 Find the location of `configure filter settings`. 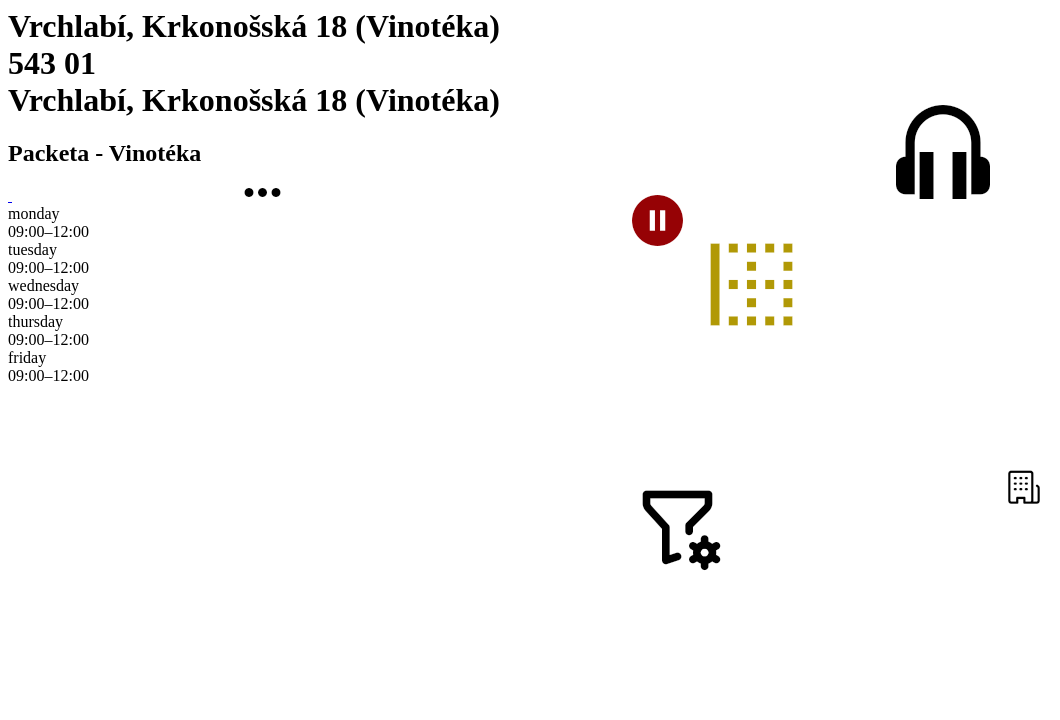

configure filter settings is located at coordinates (677, 525).